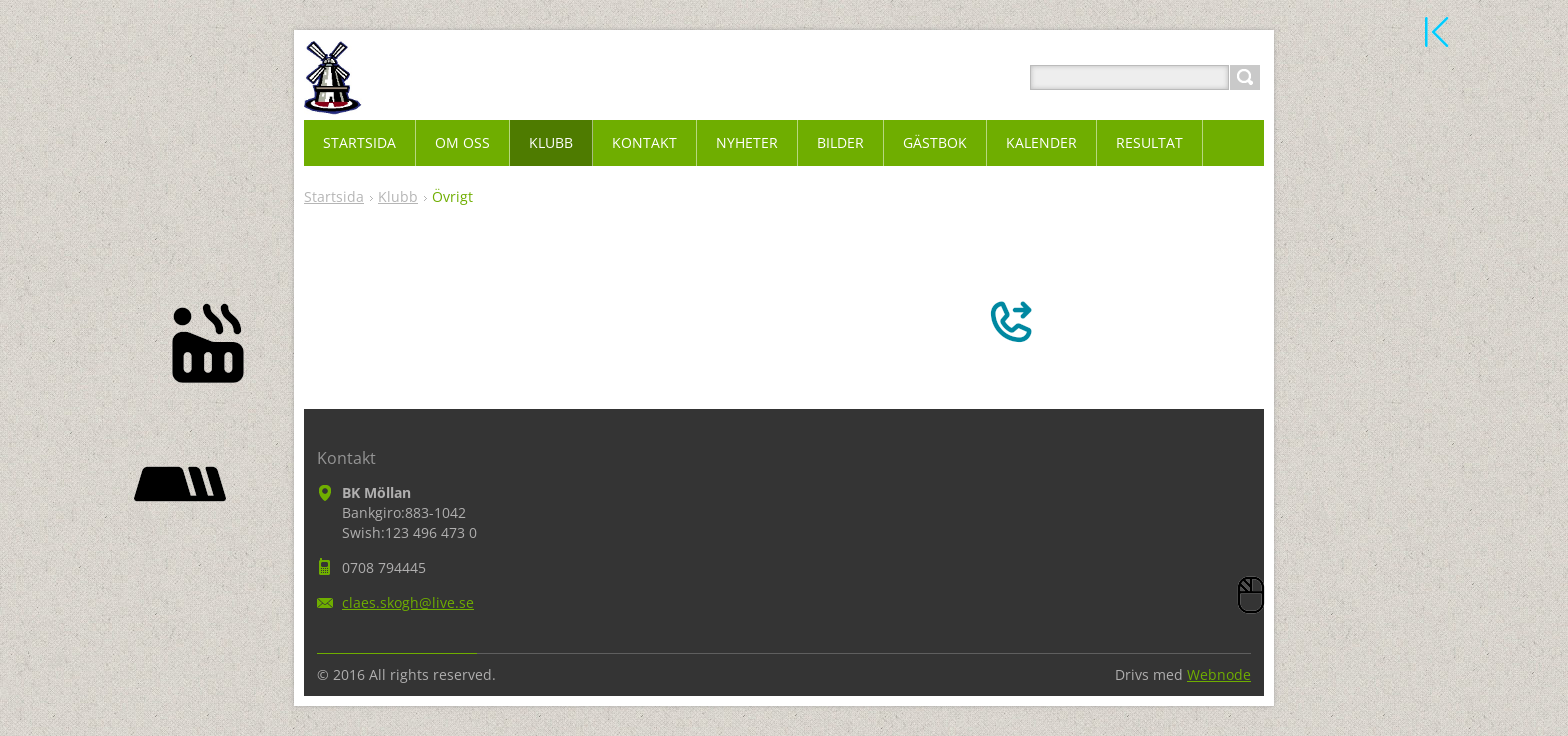  Describe the element at coordinates (208, 342) in the screenshot. I see `access spa or hot tub amenities` at that location.